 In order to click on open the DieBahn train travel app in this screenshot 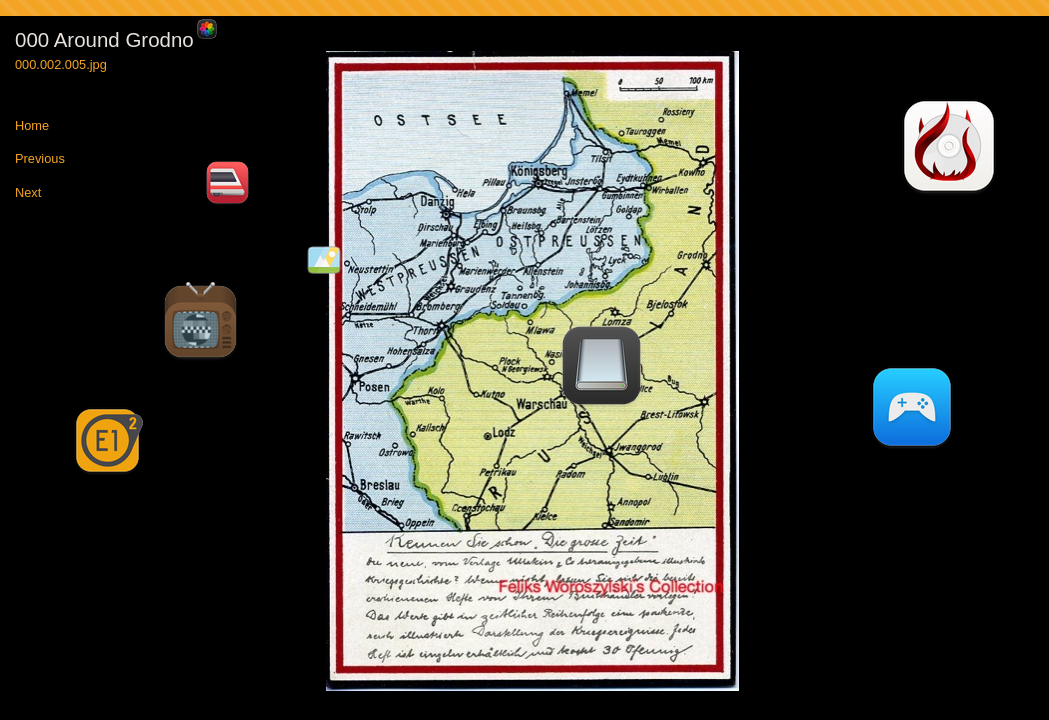, I will do `click(227, 182)`.